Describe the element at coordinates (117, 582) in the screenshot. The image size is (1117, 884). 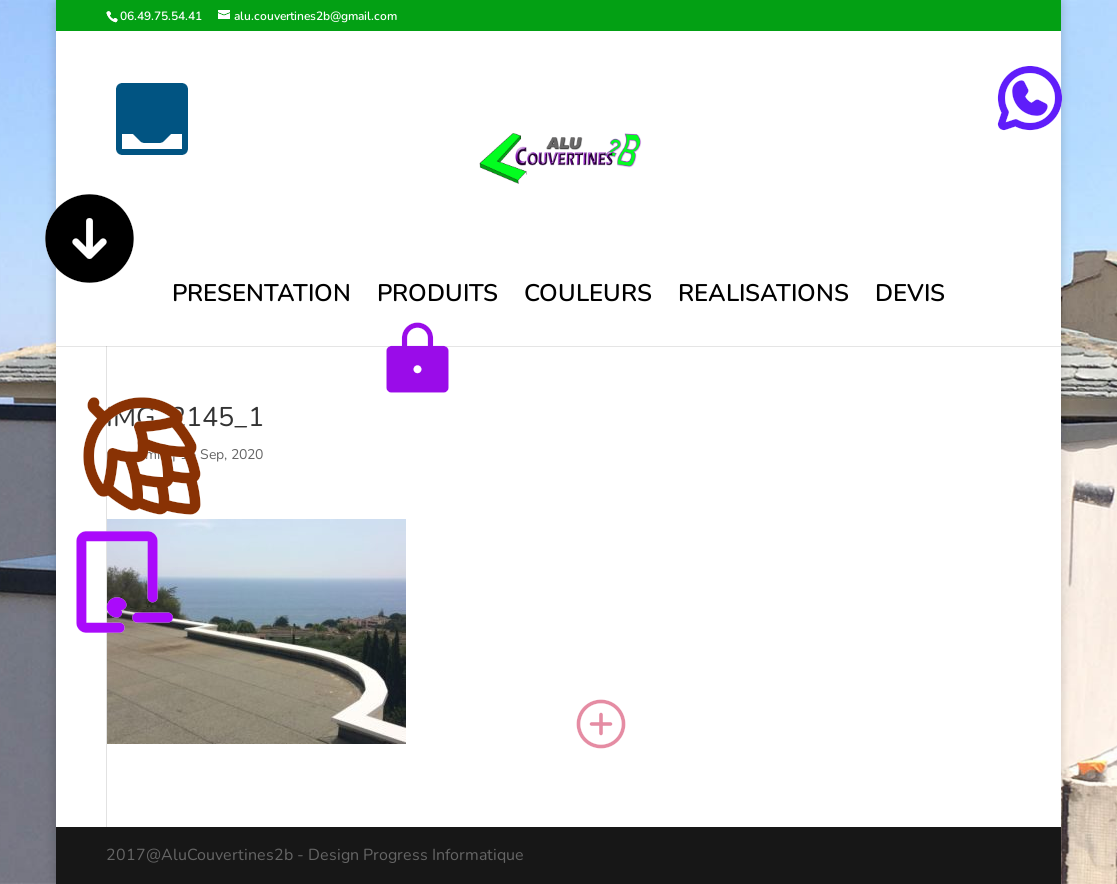
I see `remove a tablet device` at that location.